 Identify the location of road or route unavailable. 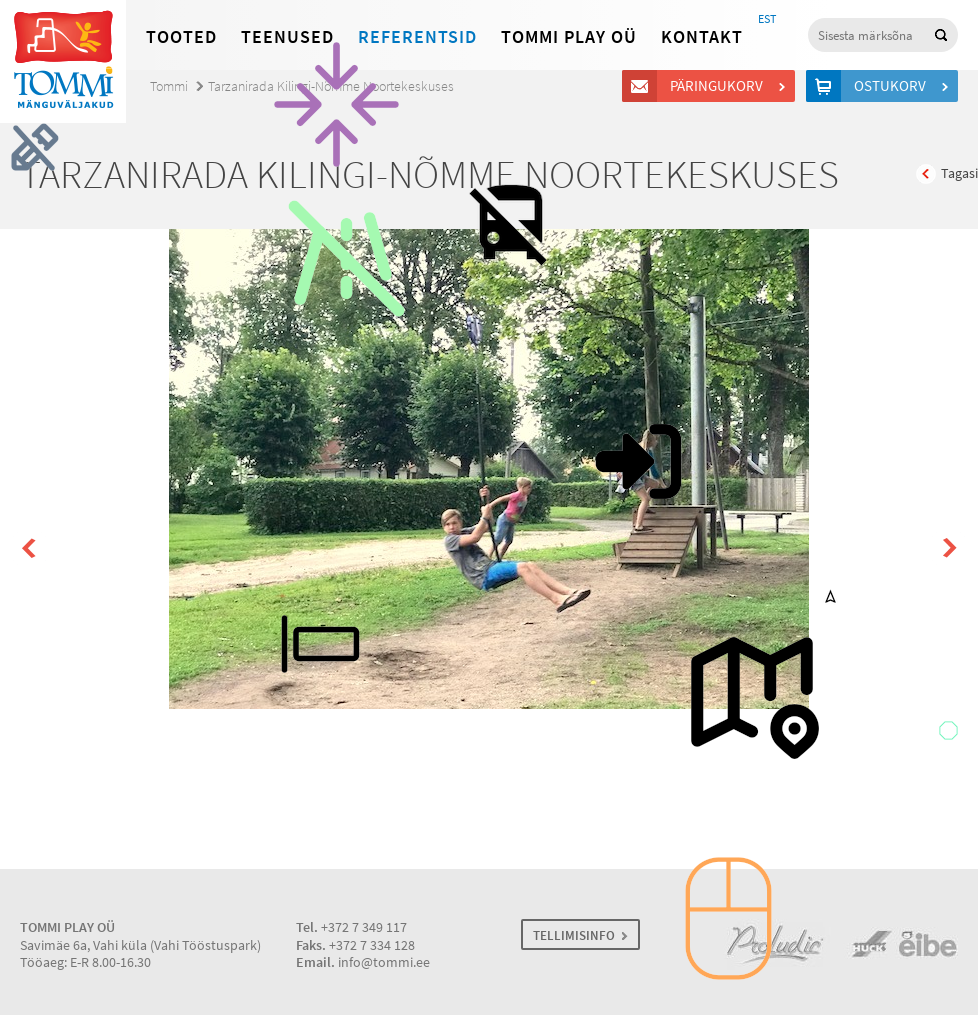
(346, 258).